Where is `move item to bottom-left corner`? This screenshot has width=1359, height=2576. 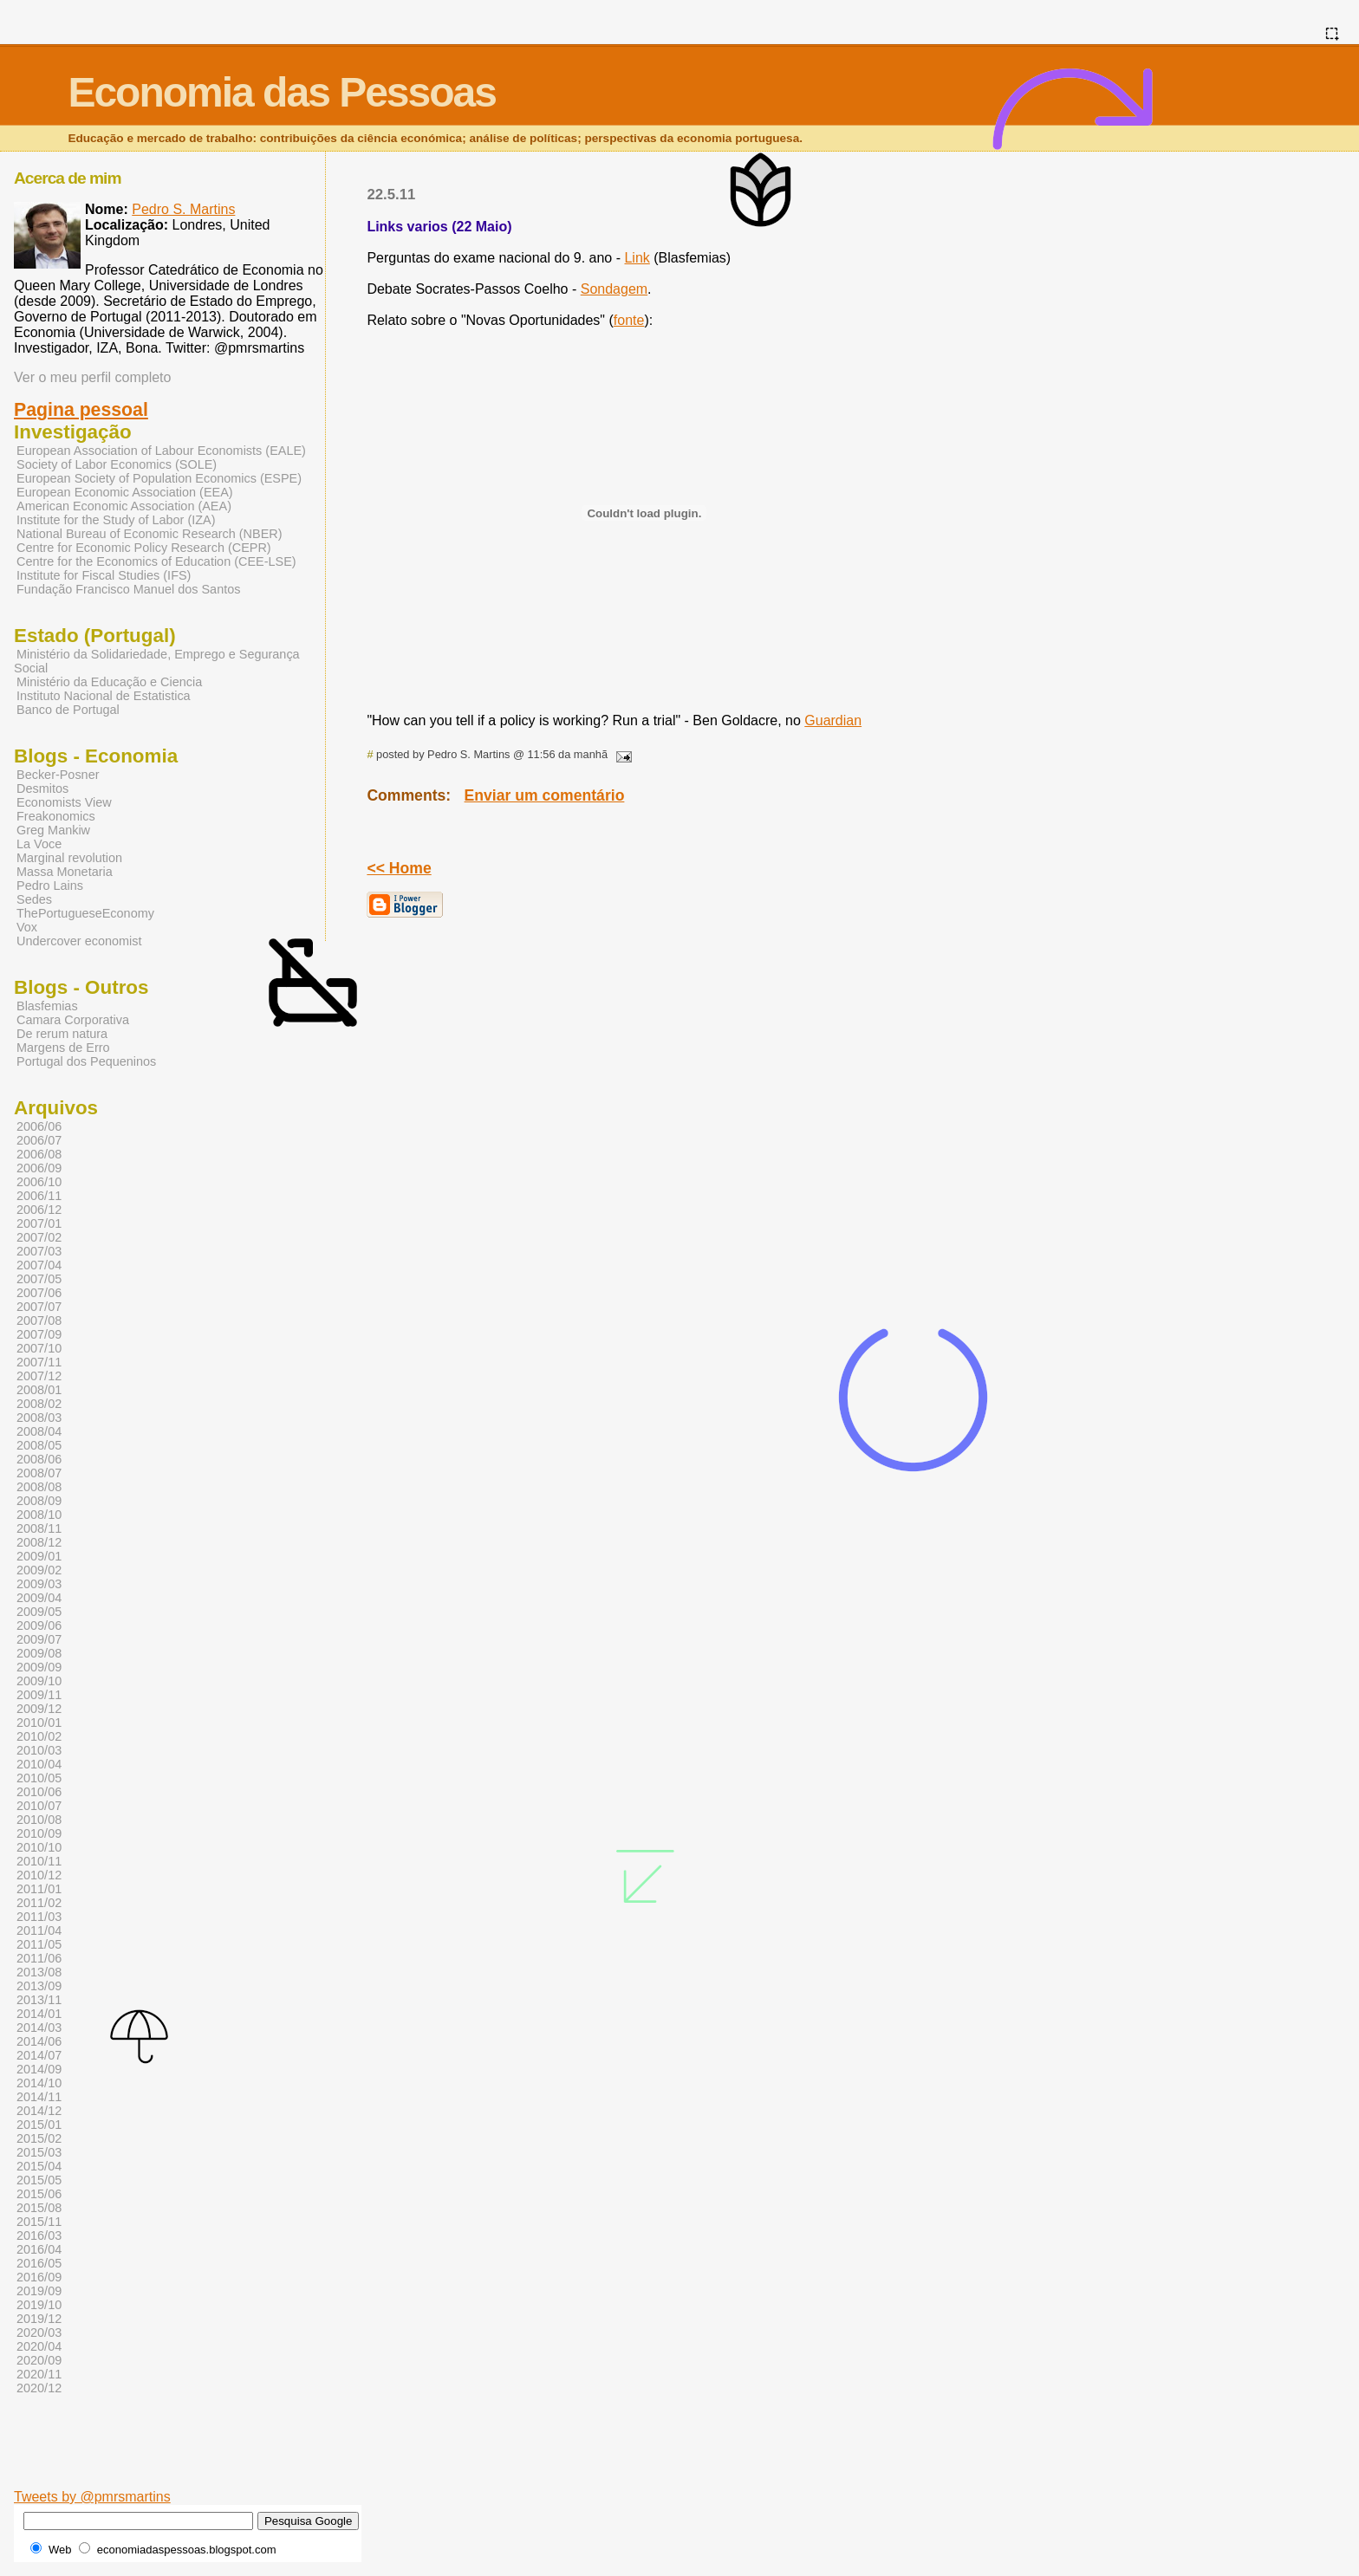
move item to bottom-left corner is located at coordinates (642, 1876).